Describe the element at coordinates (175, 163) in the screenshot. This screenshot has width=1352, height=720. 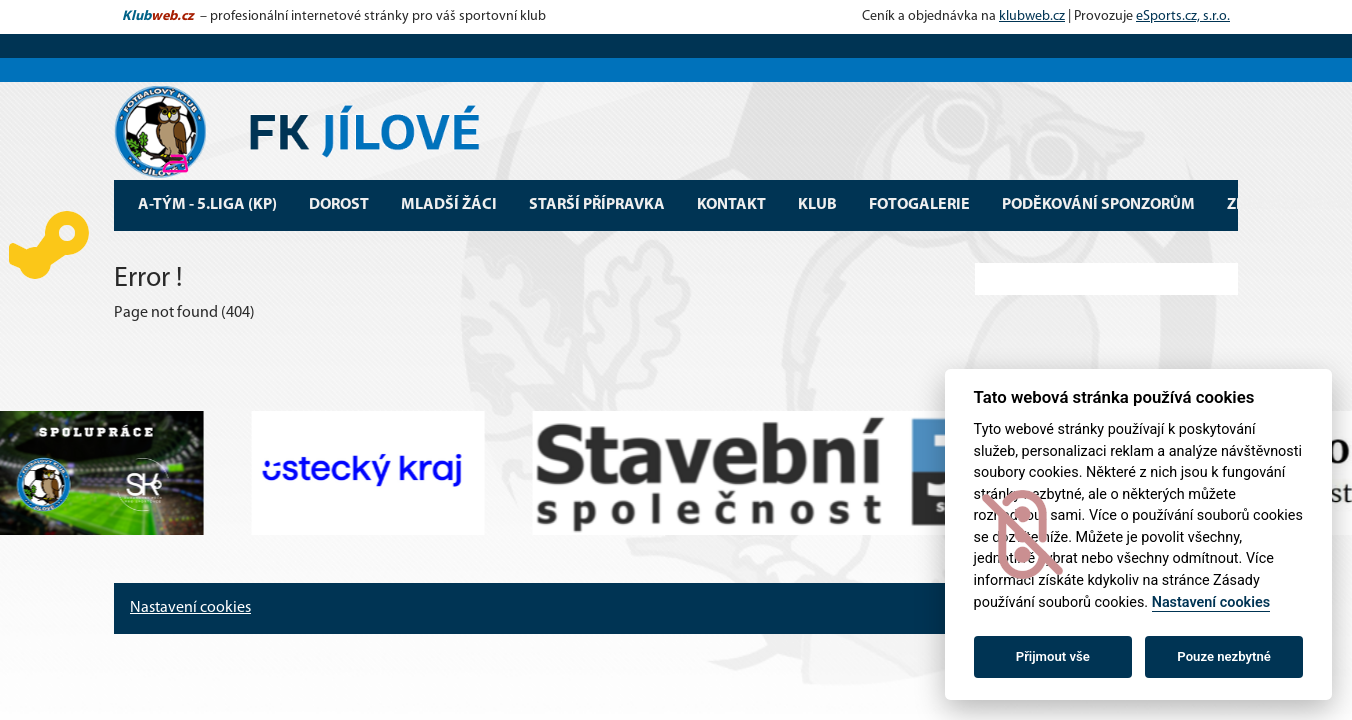
I see `view ironing or garment care instructions` at that location.